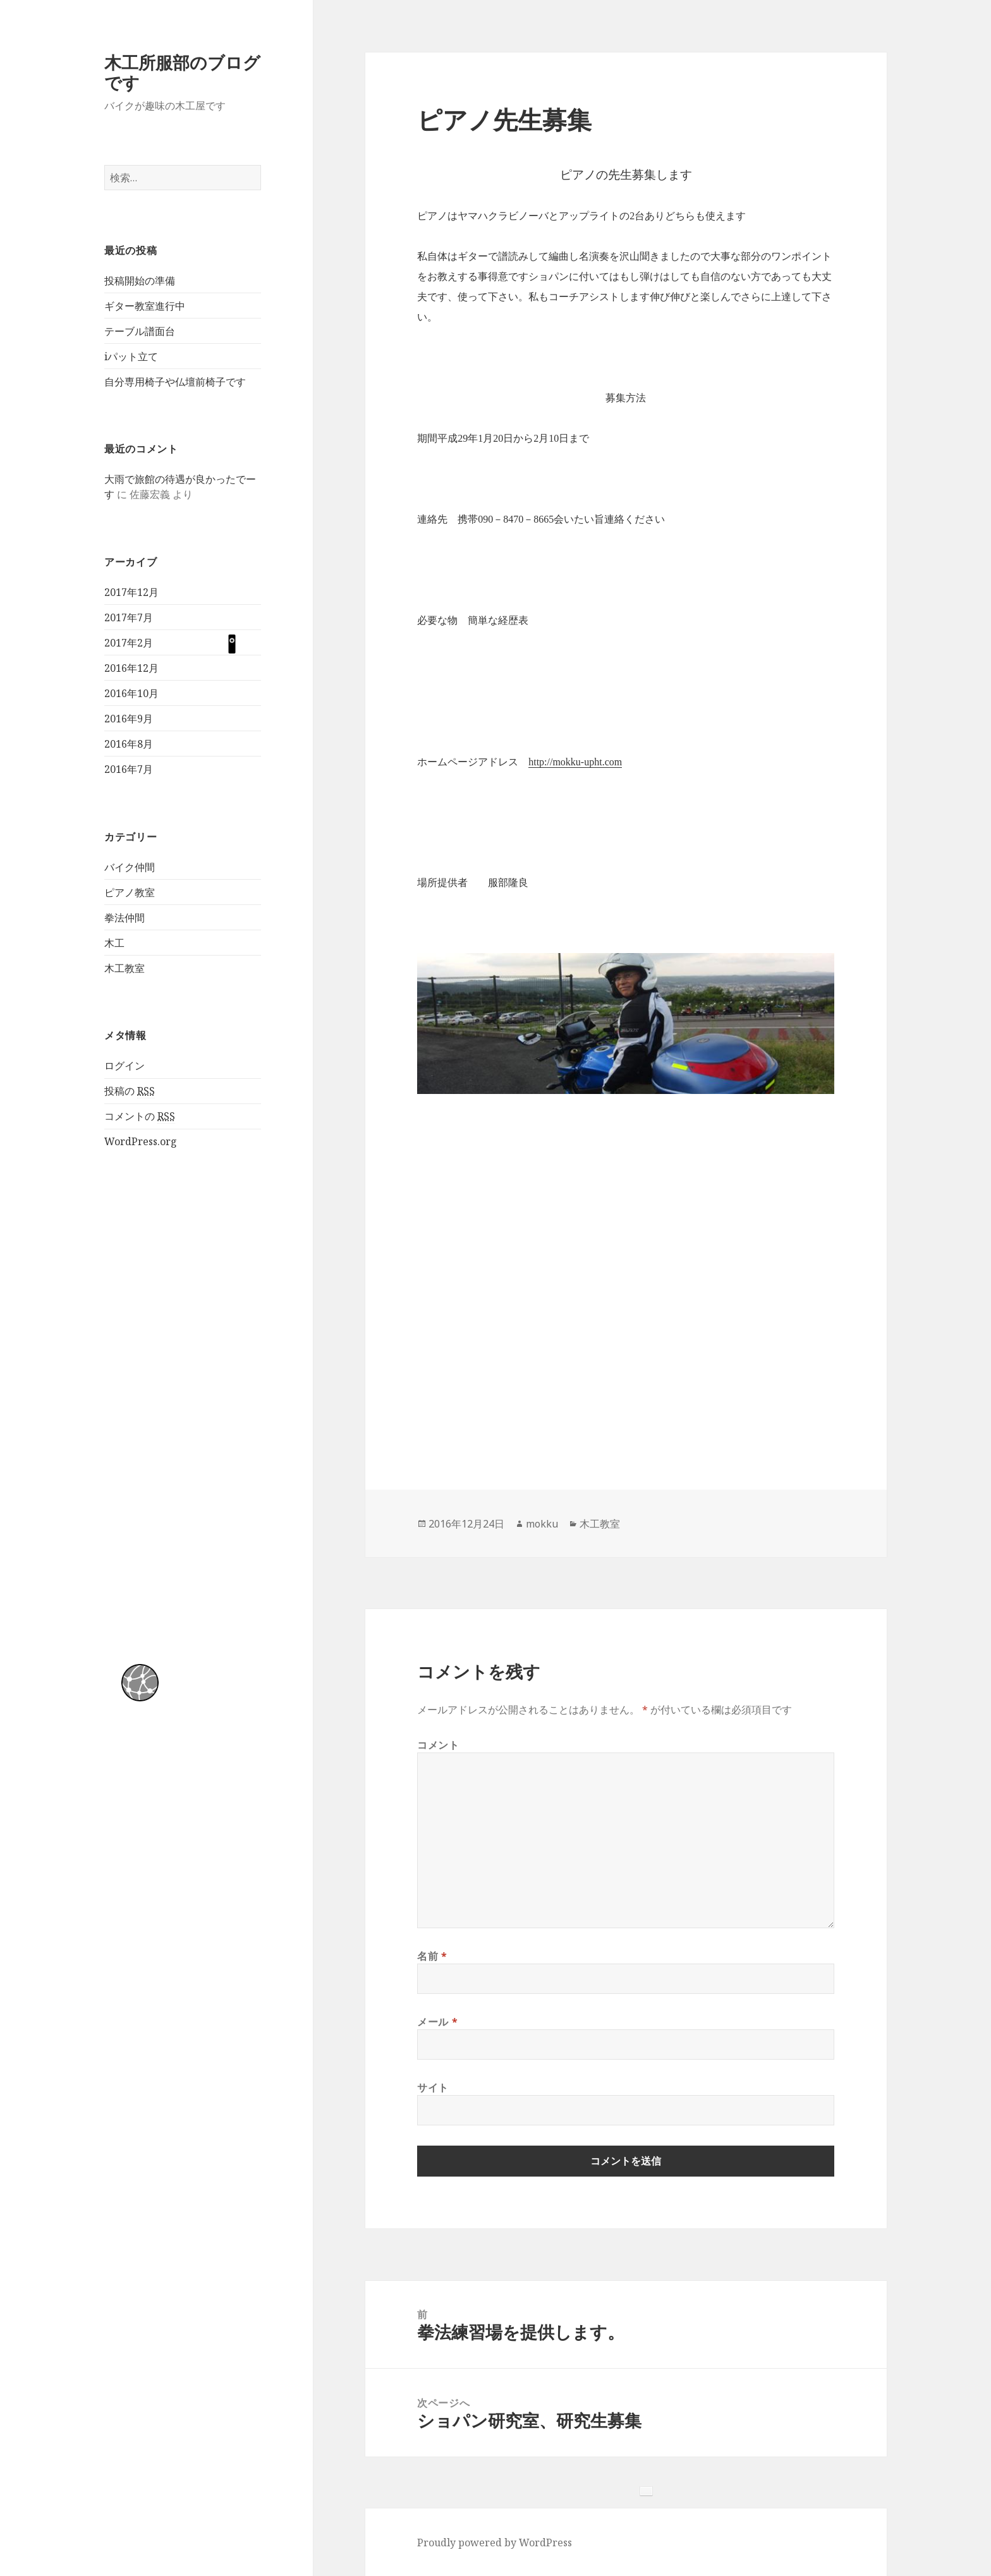 This screenshot has width=991, height=2576. What do you see at coordinates (232, 644) in the screenshot?
I see `view connected iPod Shuffle in sidebar` at bounding box center [232, 644].